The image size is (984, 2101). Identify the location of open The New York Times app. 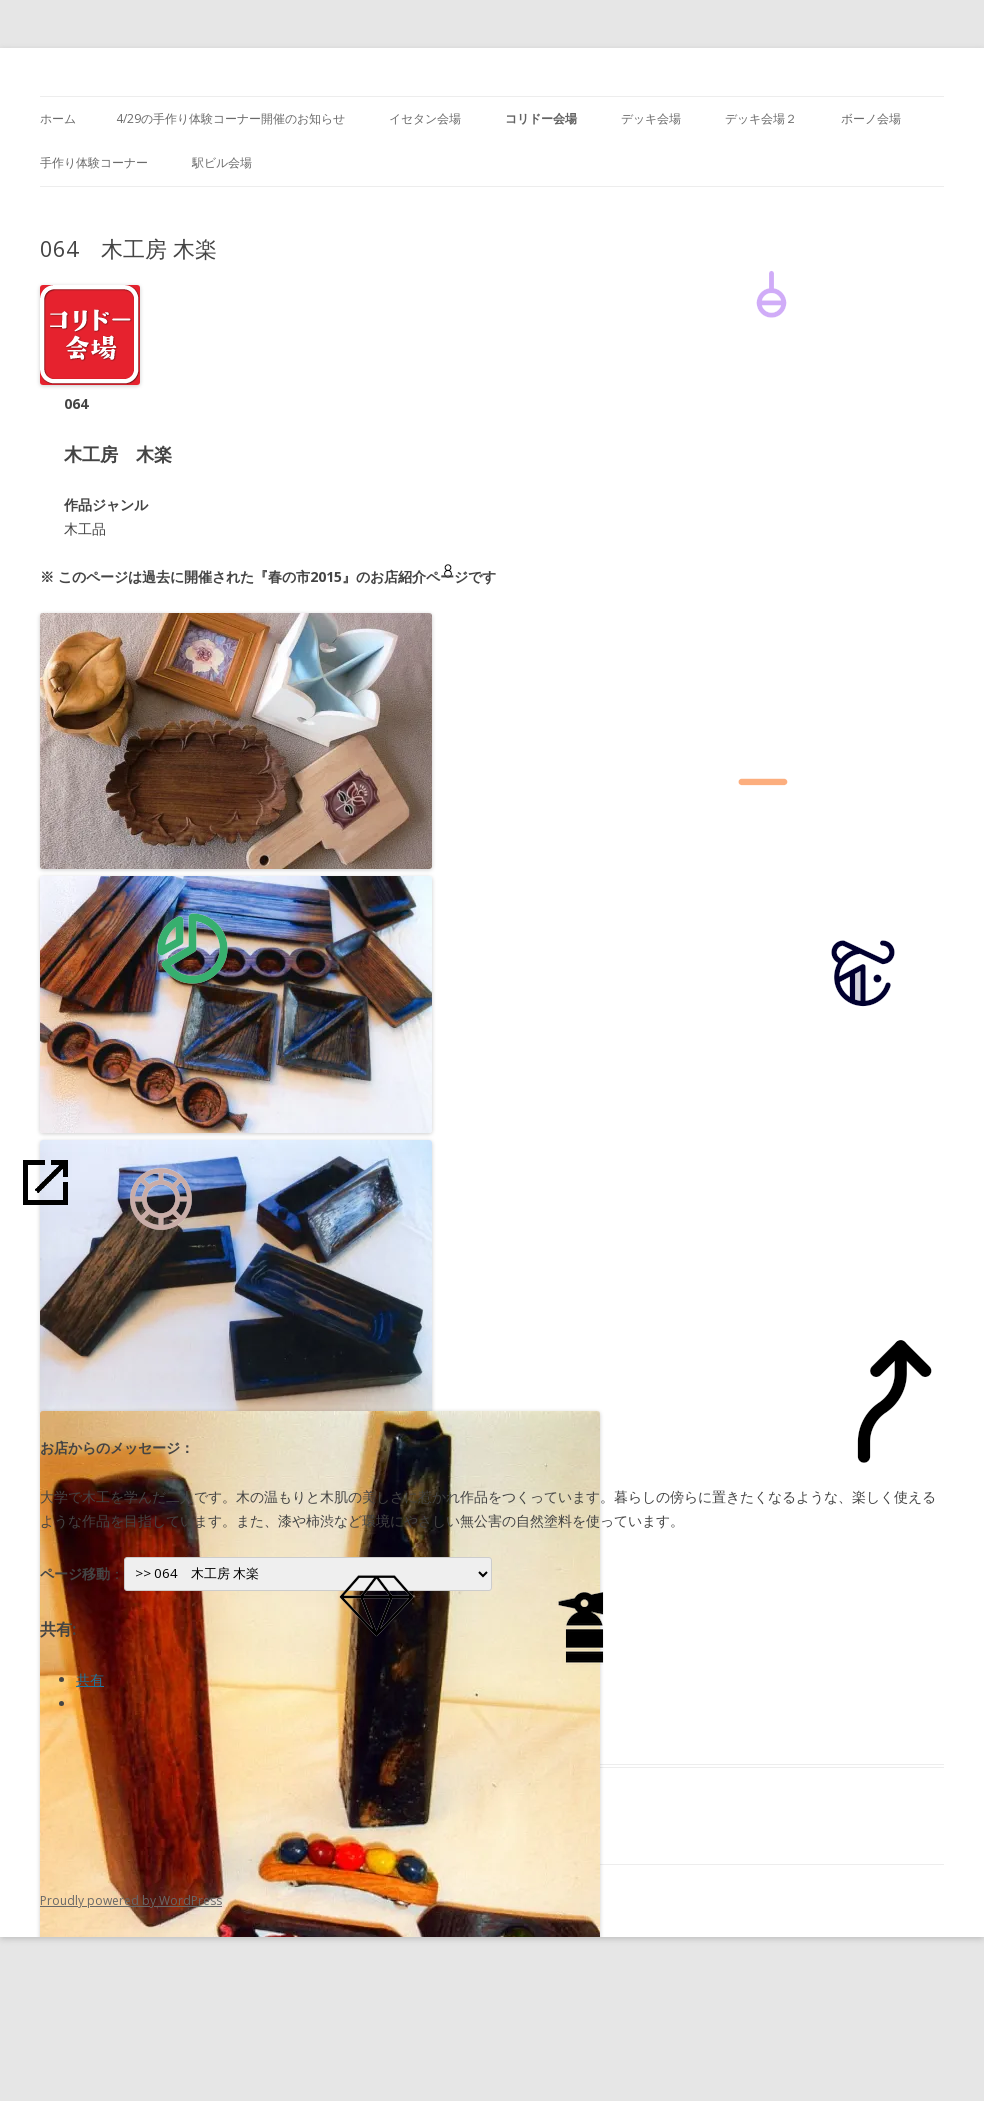
(863, 972).